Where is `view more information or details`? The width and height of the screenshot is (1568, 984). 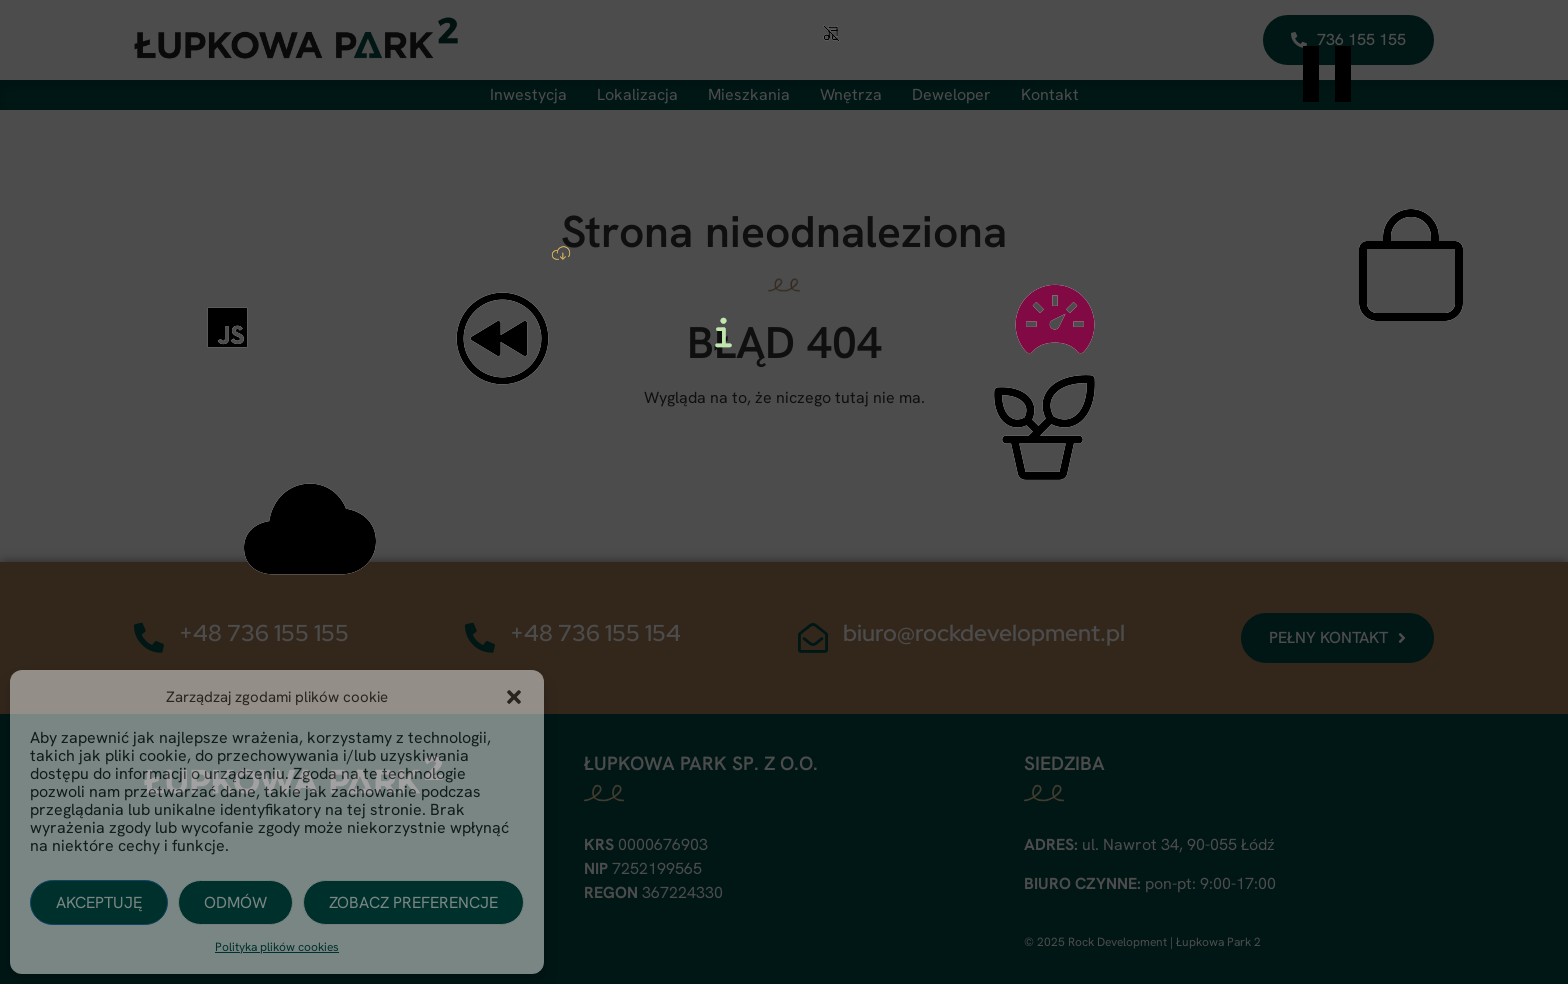
view more information or details is located at coordinates (723, 332).